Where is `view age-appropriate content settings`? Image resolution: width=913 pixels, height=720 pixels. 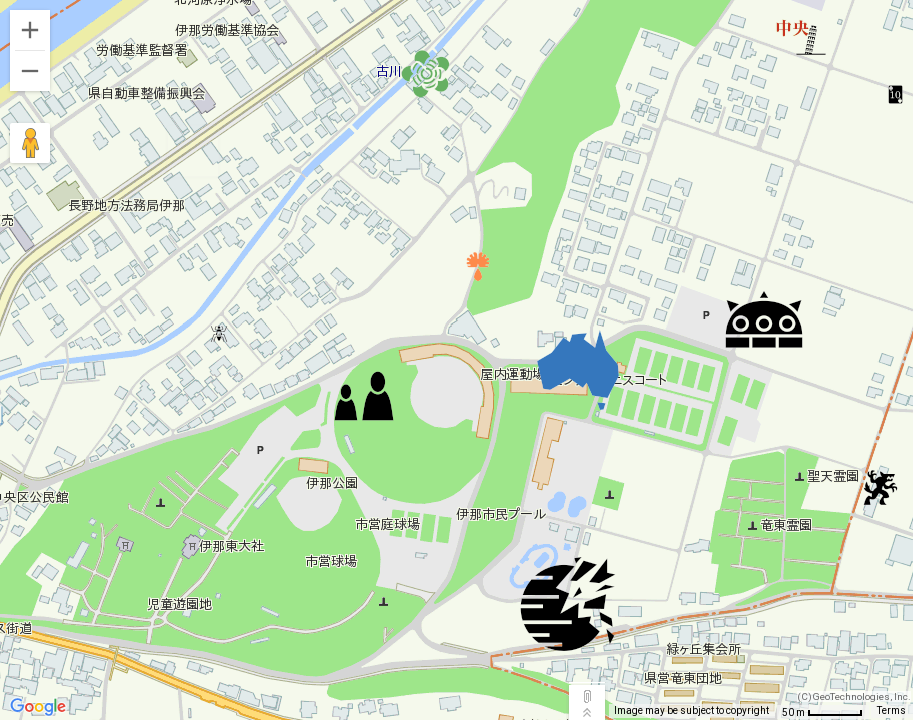 view age-appropriate content settings is located at coordinates (364, 396).